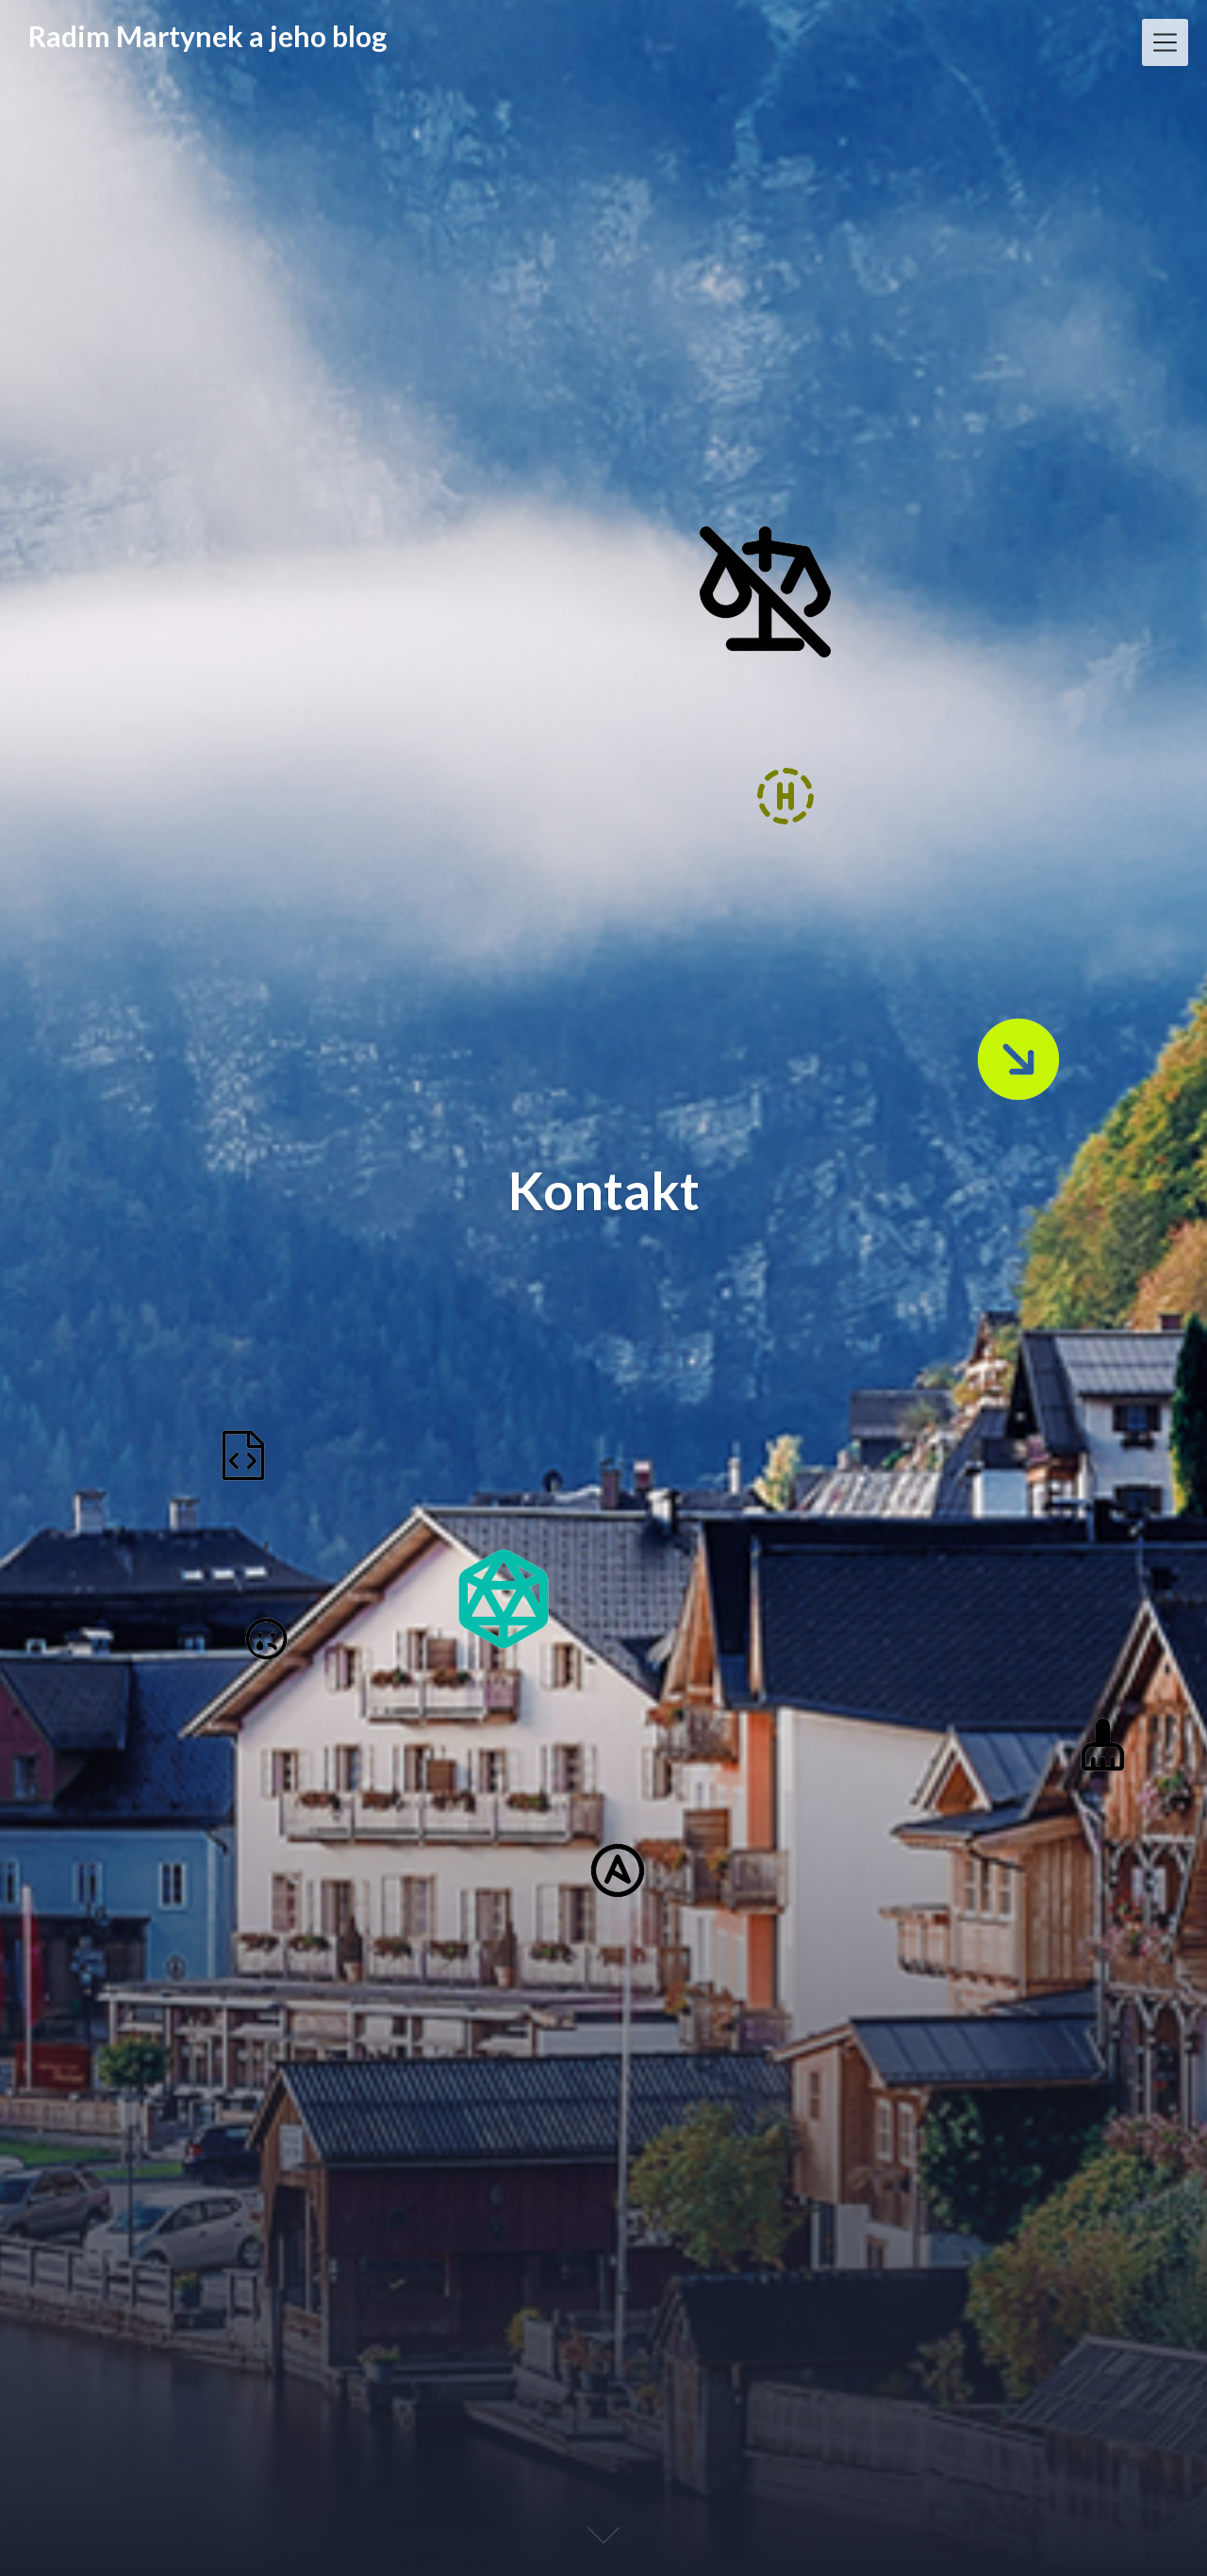  Describe the element at coordinates (266, 1638) in the screenshot. I see `indicates an error or something went wrong` at that location.